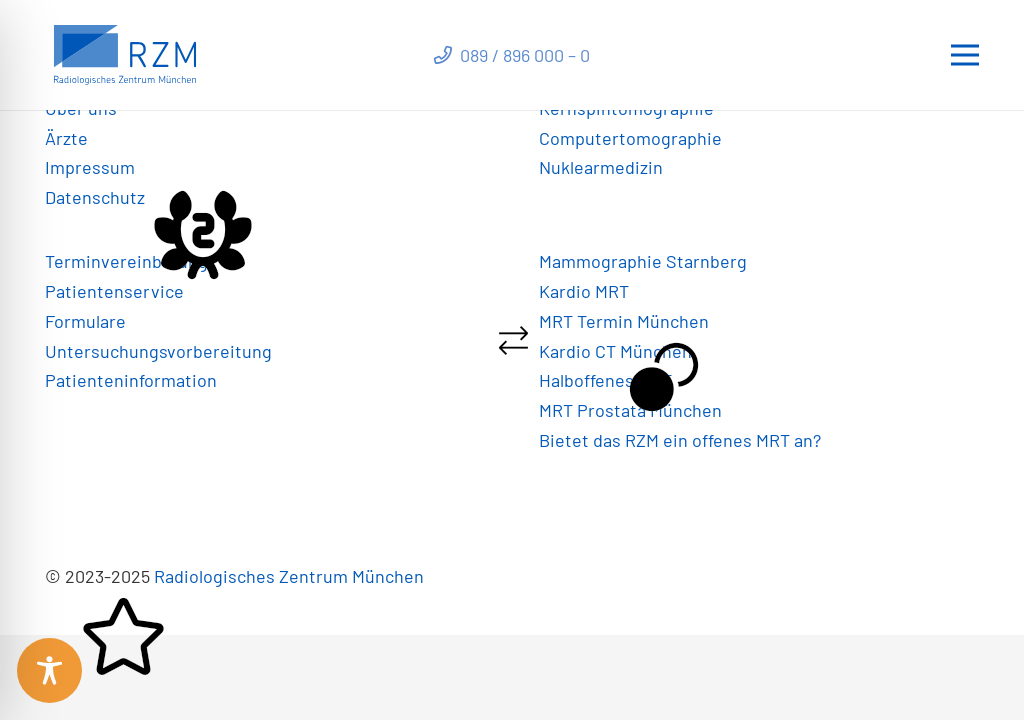 This screenshot has width=1024, height=720. What do you see at coordinates (664, 377) in the screenshot?
I see `activate or enable breakpoints in the debugger` at bounding box center [664, 377].